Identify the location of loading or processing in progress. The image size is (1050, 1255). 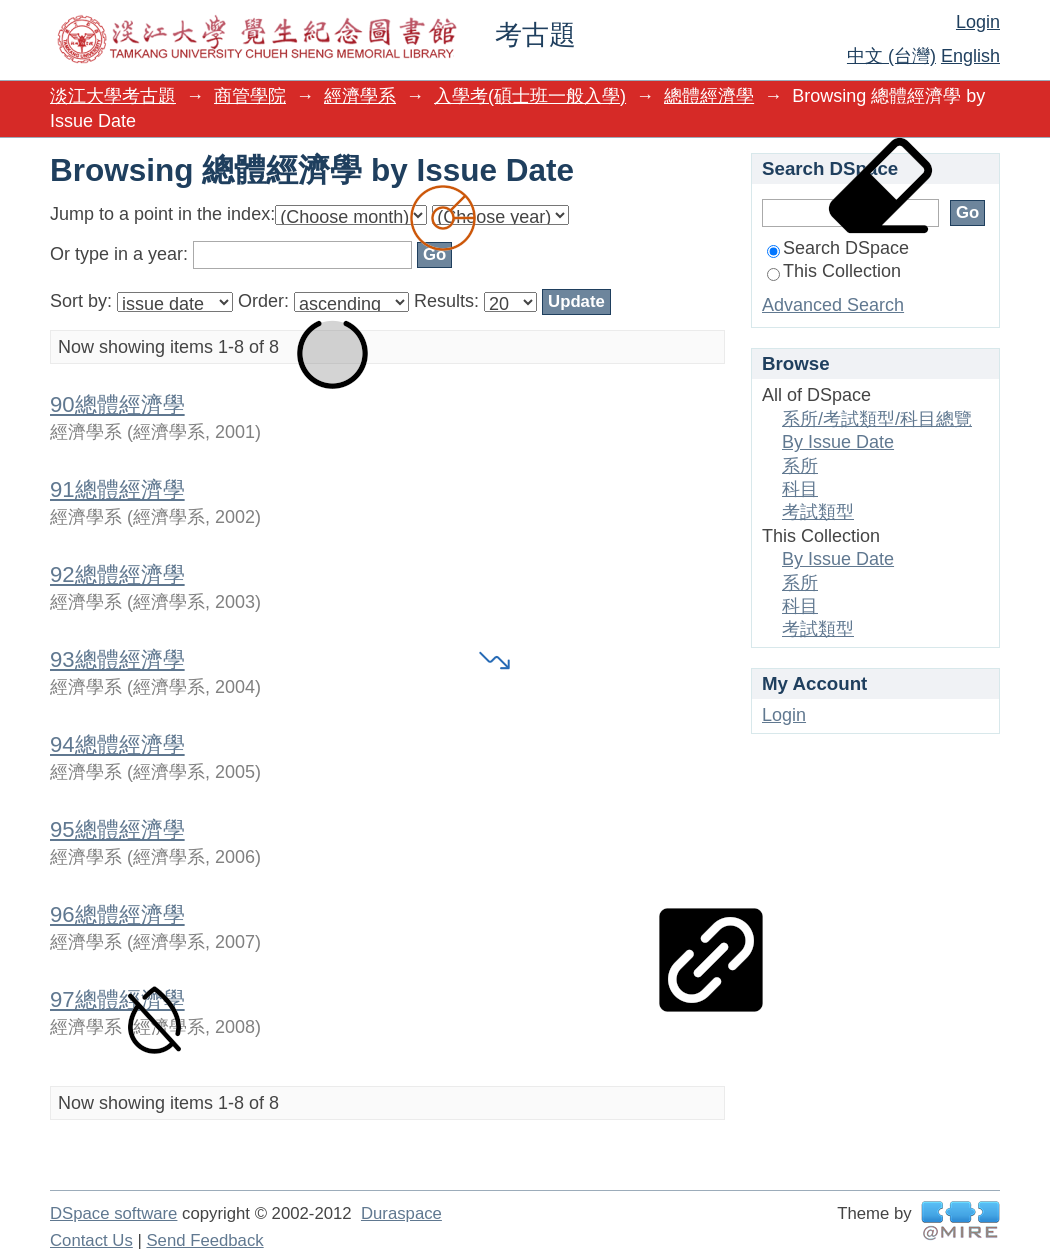
(332, 353).